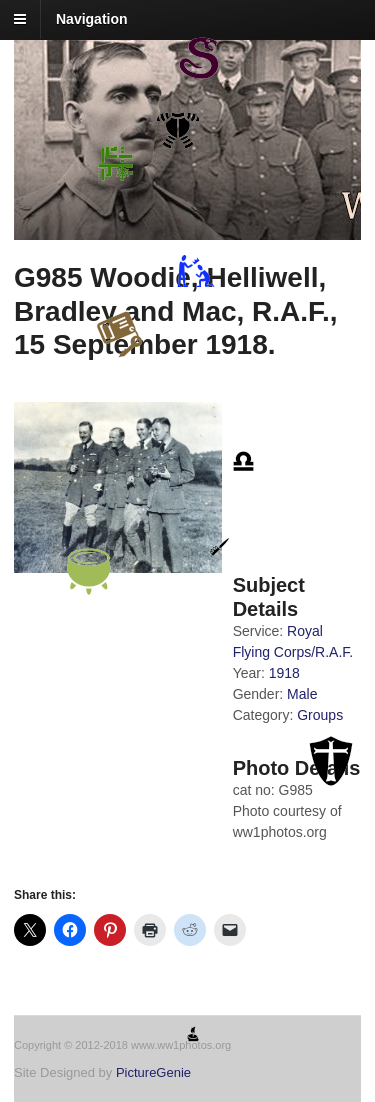 The image size is (375, 1102). I want to click on select knight or crusader class, so click(331, 761).